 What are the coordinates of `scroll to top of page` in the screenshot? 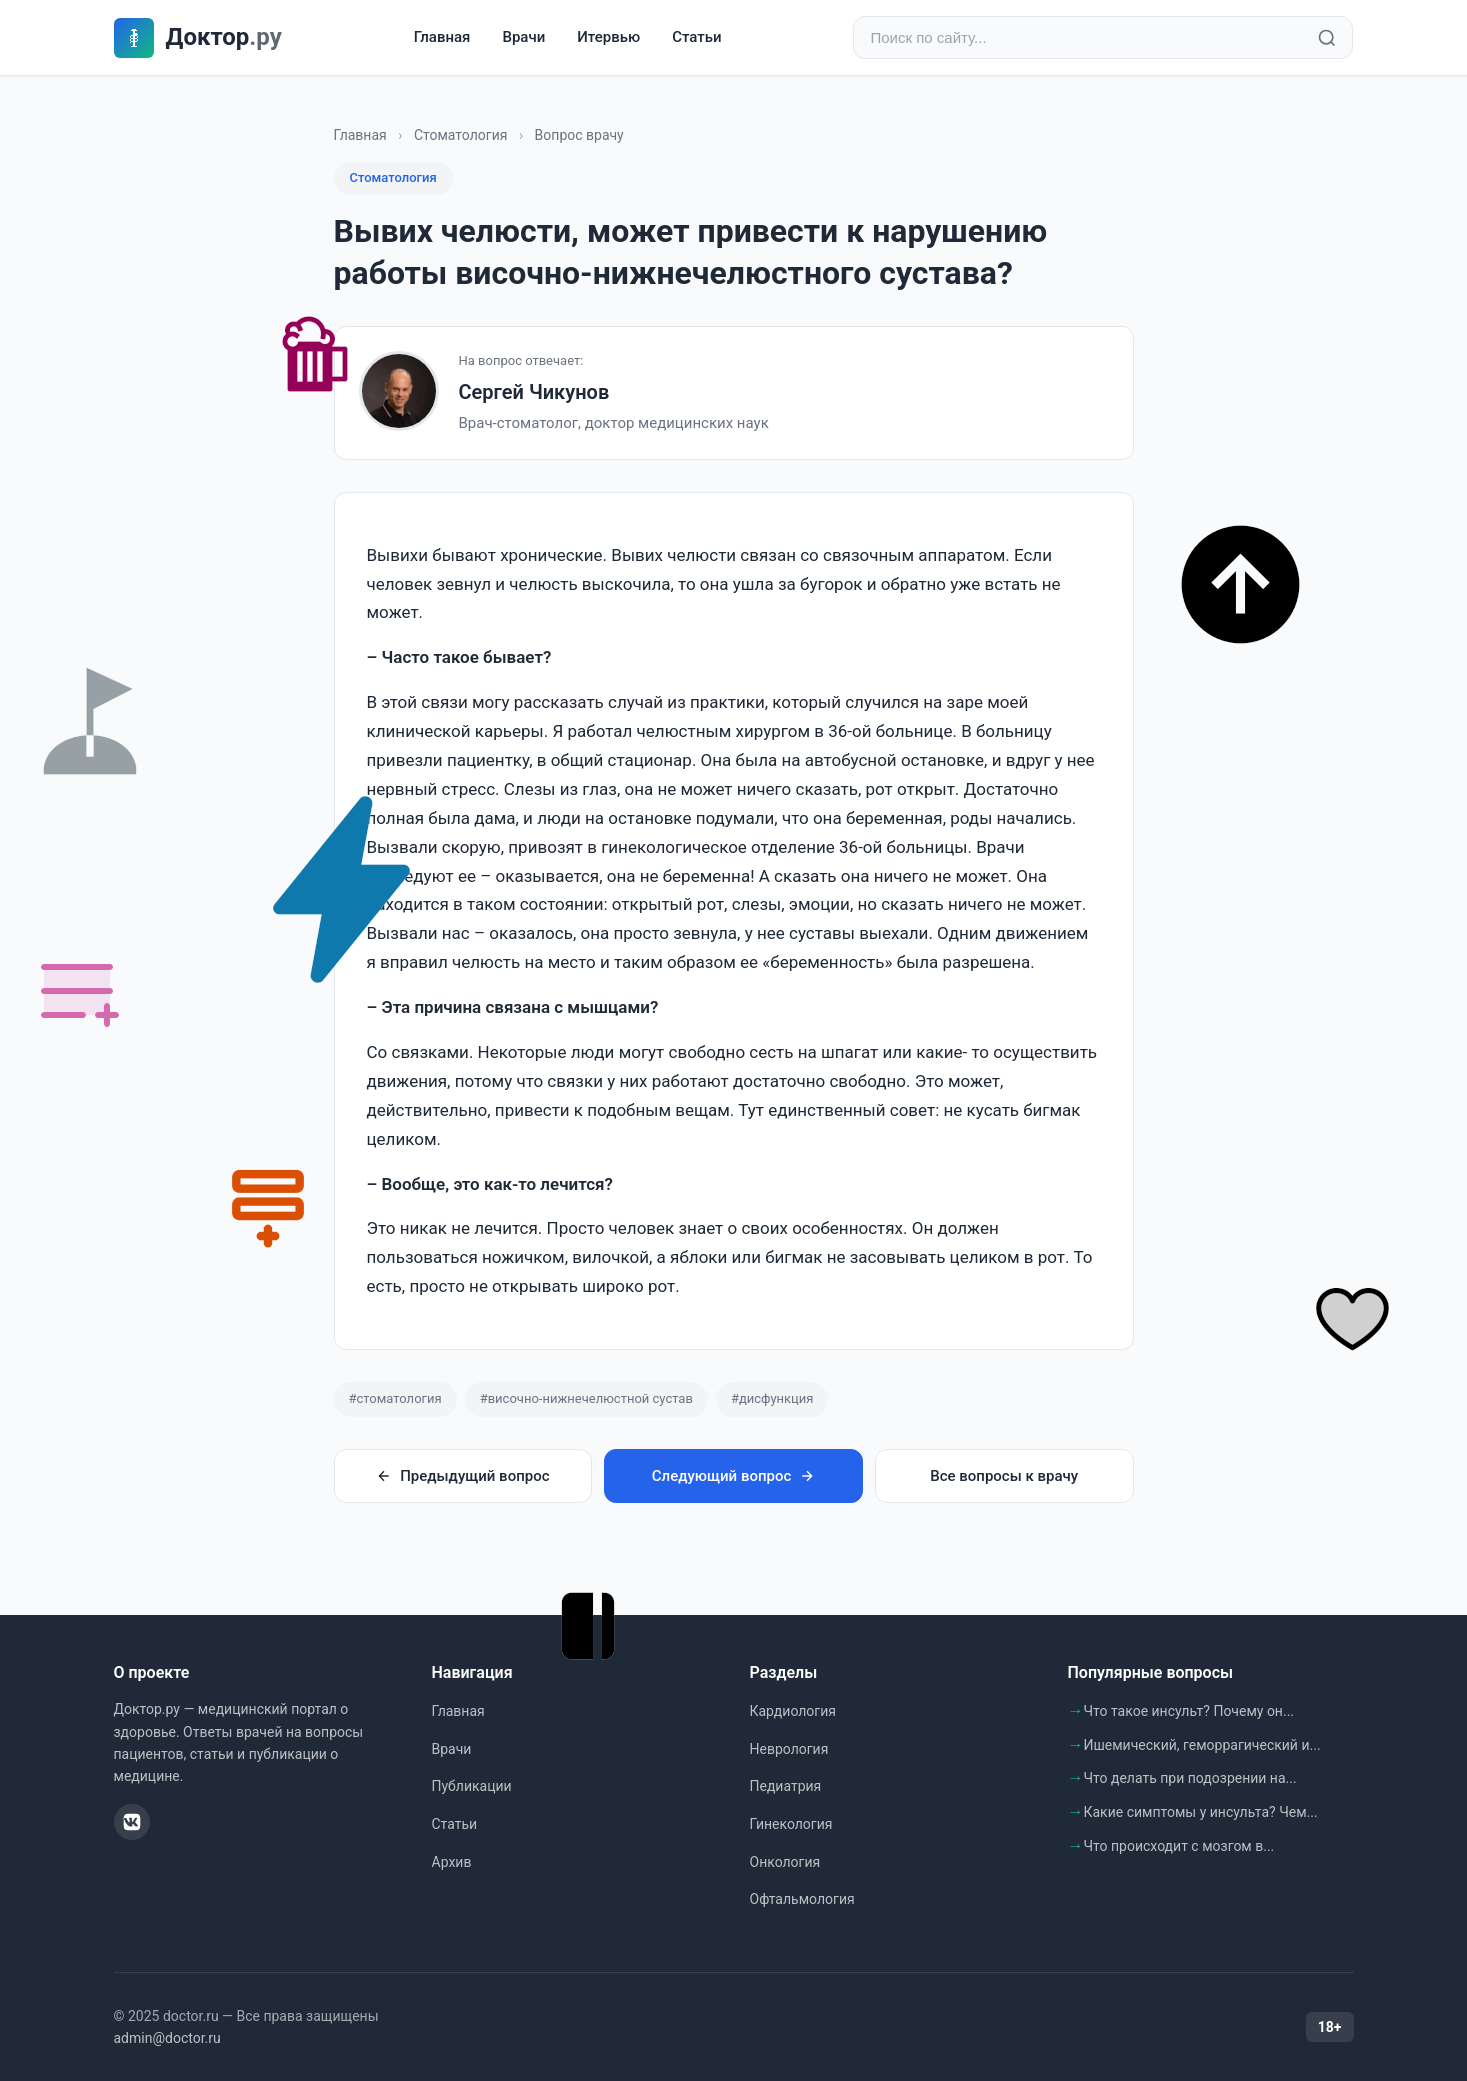 It's located at (1240, 584).